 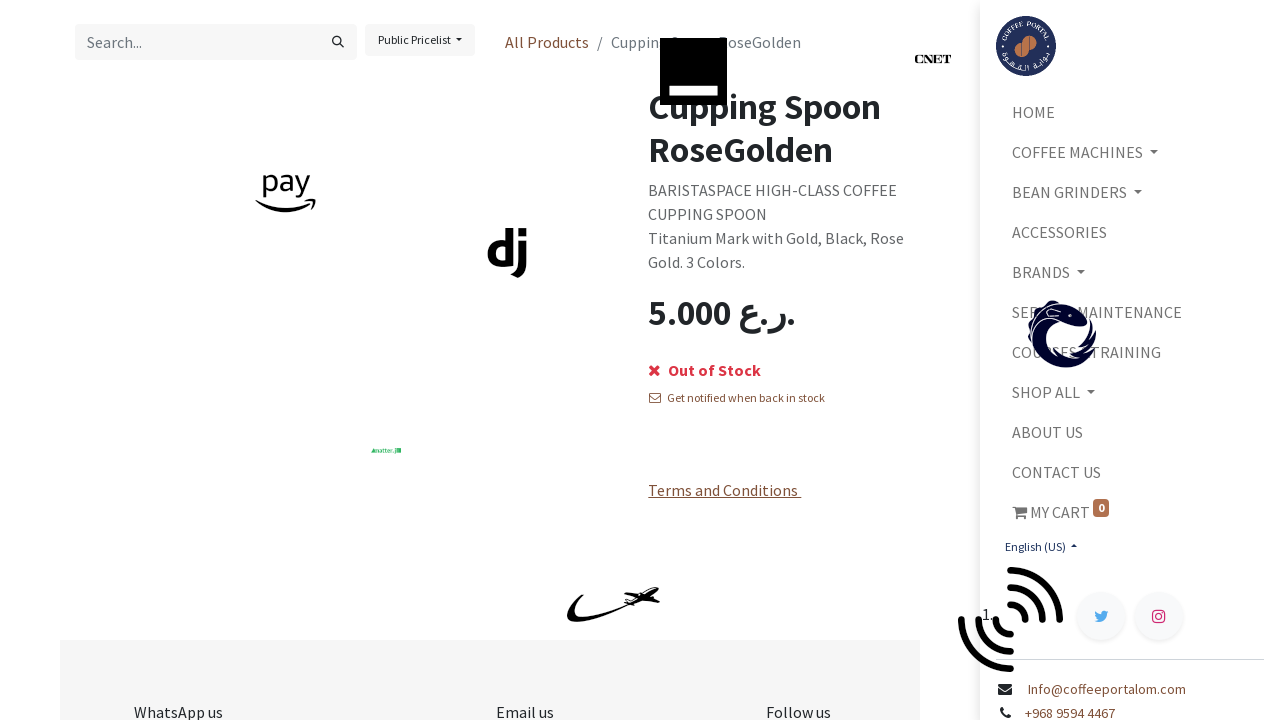 I want to click on visit the Norwegian Air website, so click(x=613, y=604).